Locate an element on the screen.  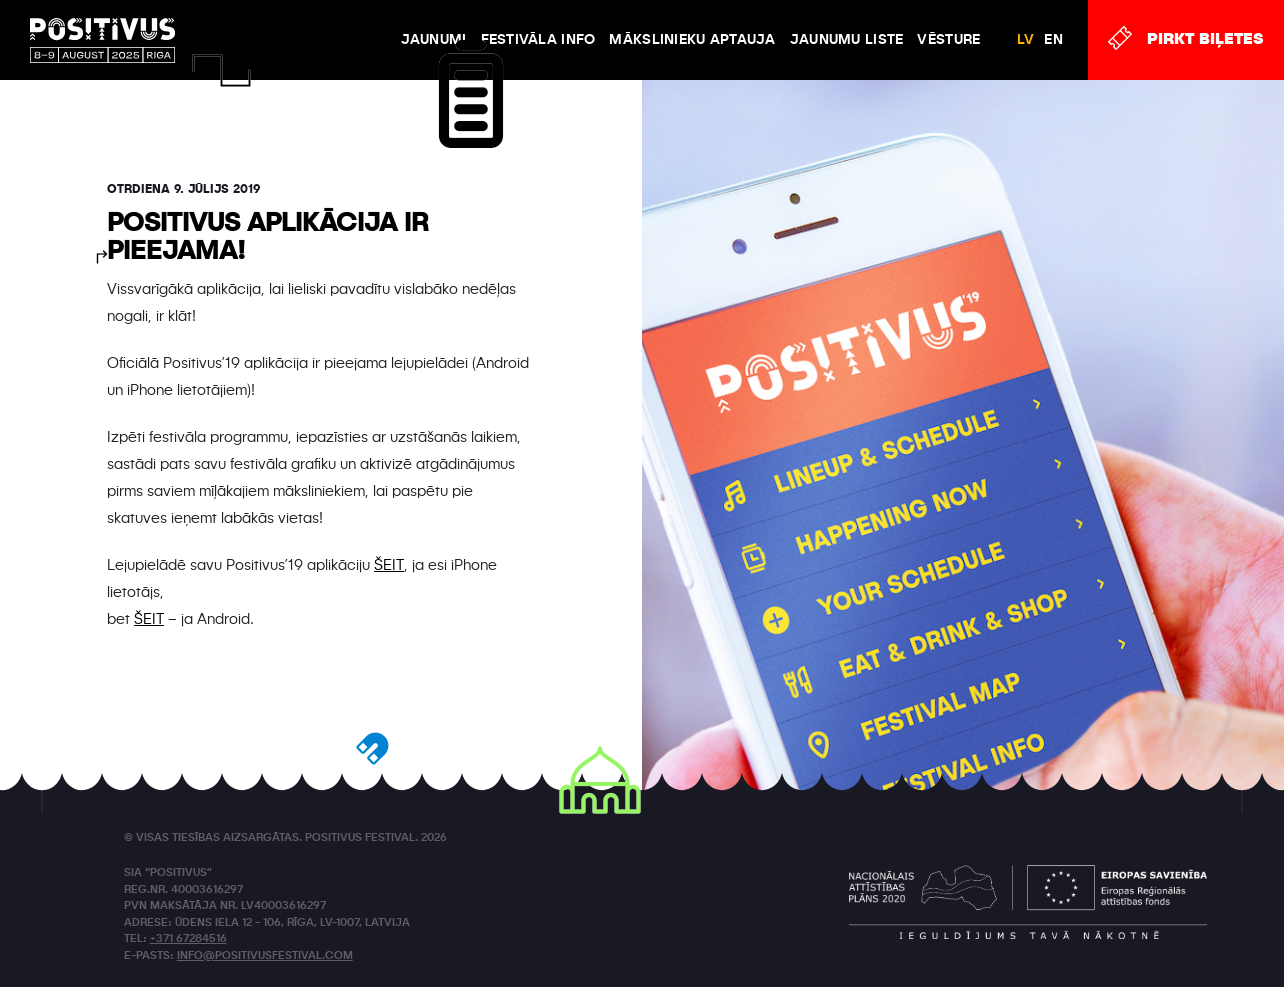
attract or link related items together is located at coordinates (373, 748).